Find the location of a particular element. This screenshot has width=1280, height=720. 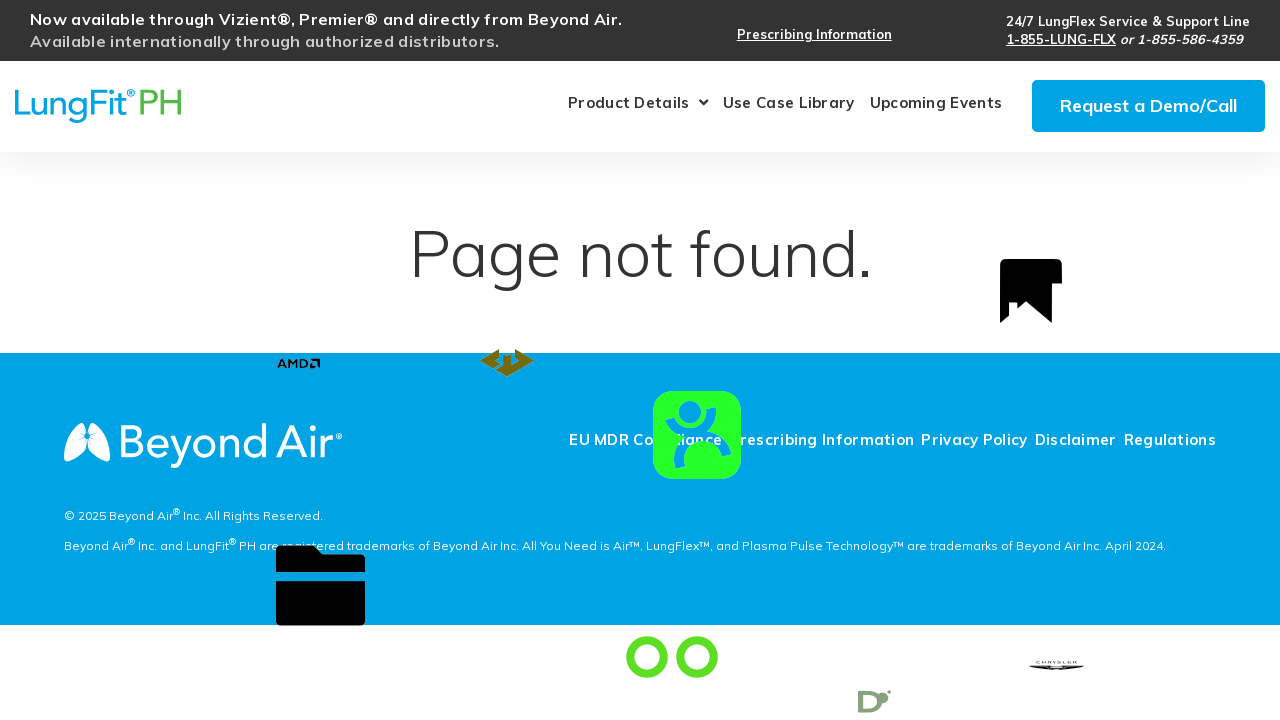

open flickr app is located at coordinates (672, 657).